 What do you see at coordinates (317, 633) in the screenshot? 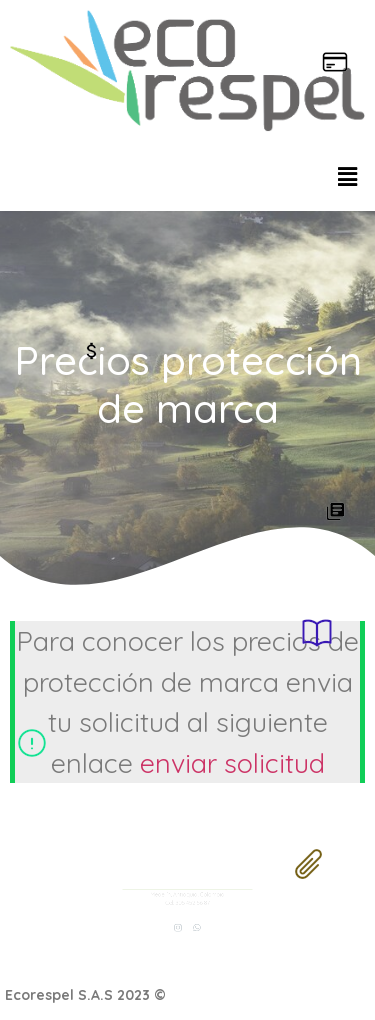
I see `open reading mode or e-reader` at bounding box center [317, 633].